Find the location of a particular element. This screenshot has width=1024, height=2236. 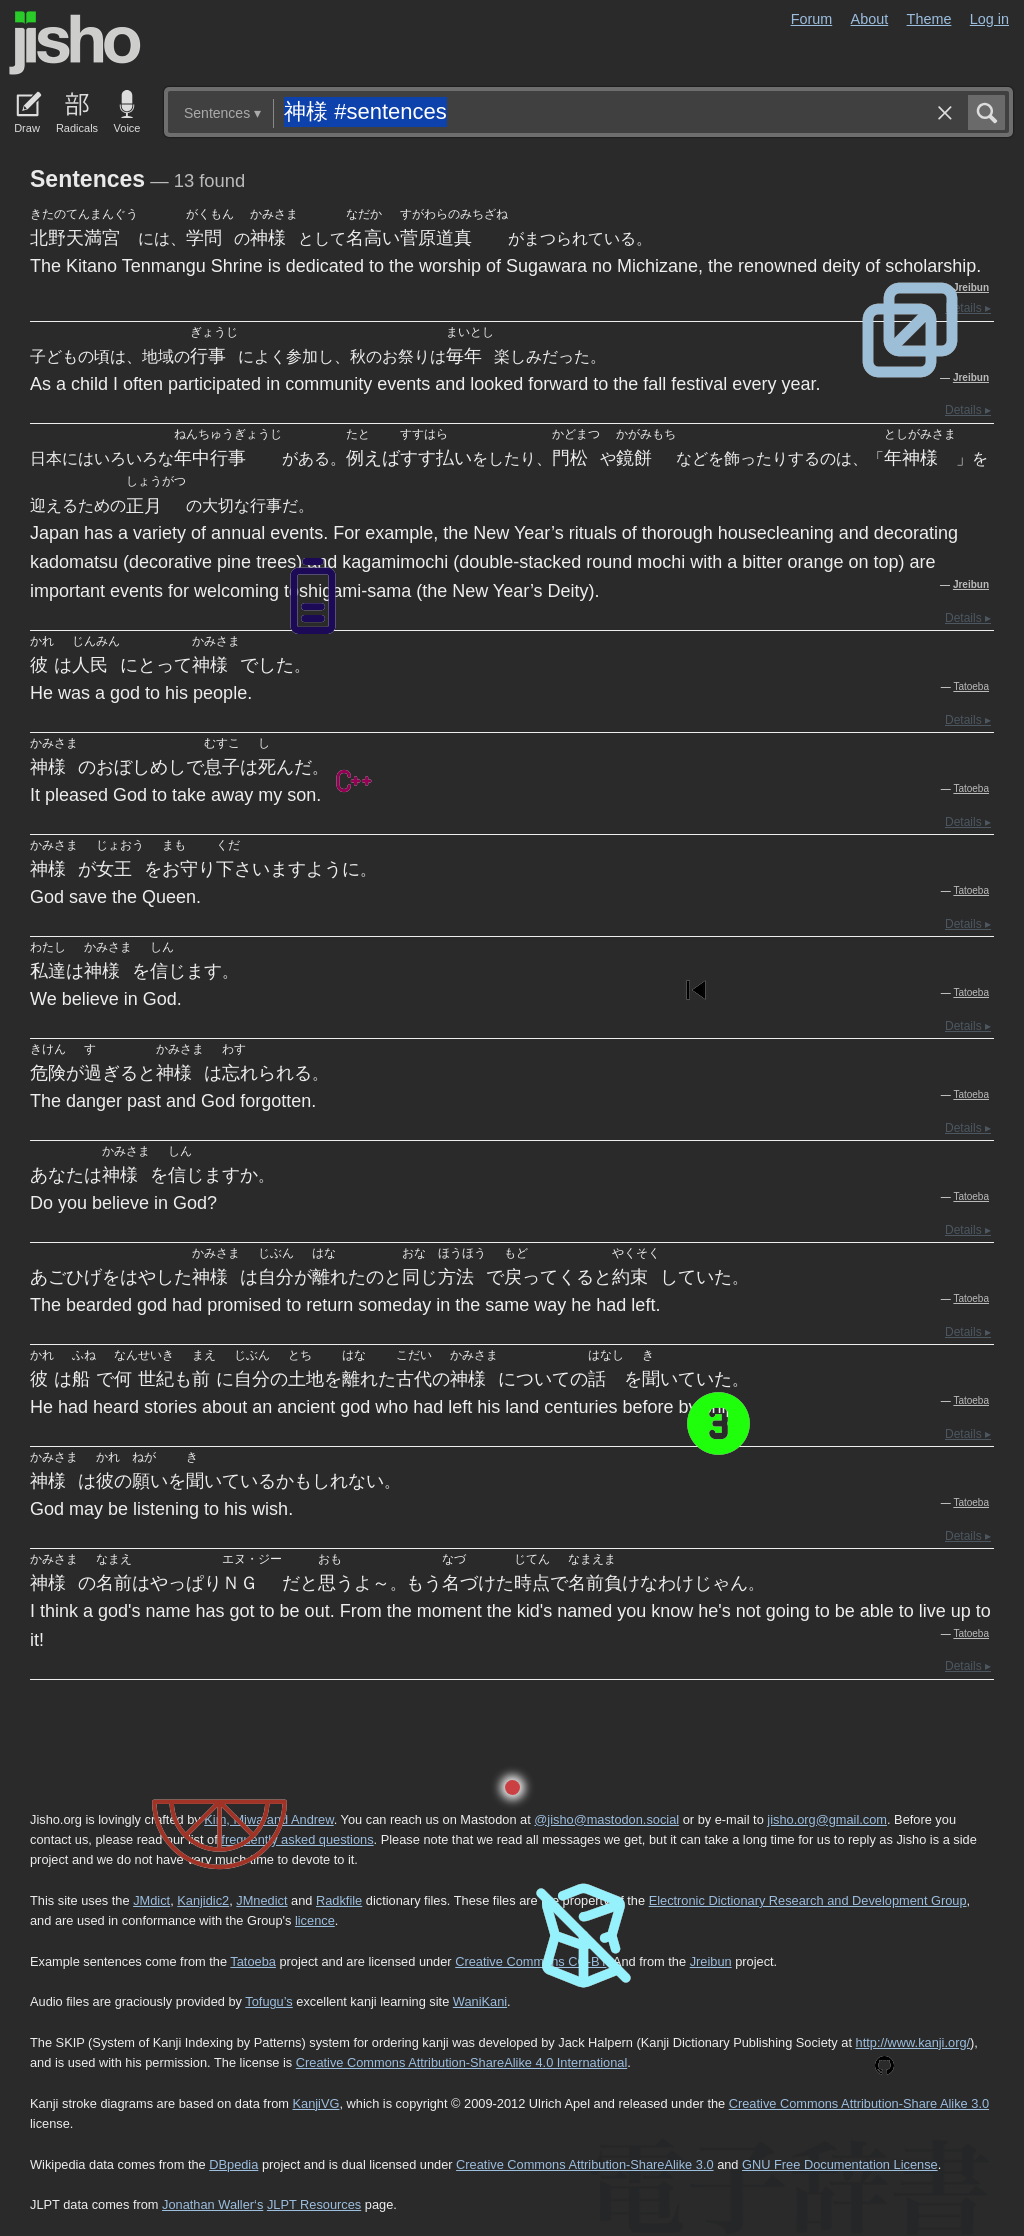

step 3 in a multi-step process or wizard is located at coordinates (718, 1423).